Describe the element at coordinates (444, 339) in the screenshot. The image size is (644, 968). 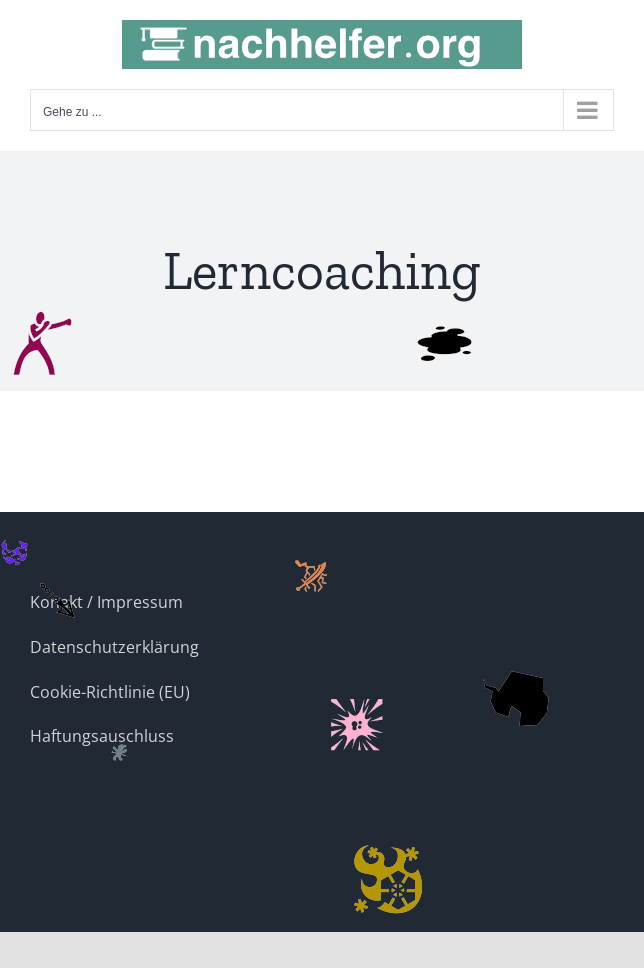
I see `indicates a spill or hazard in a game environment` at that location.